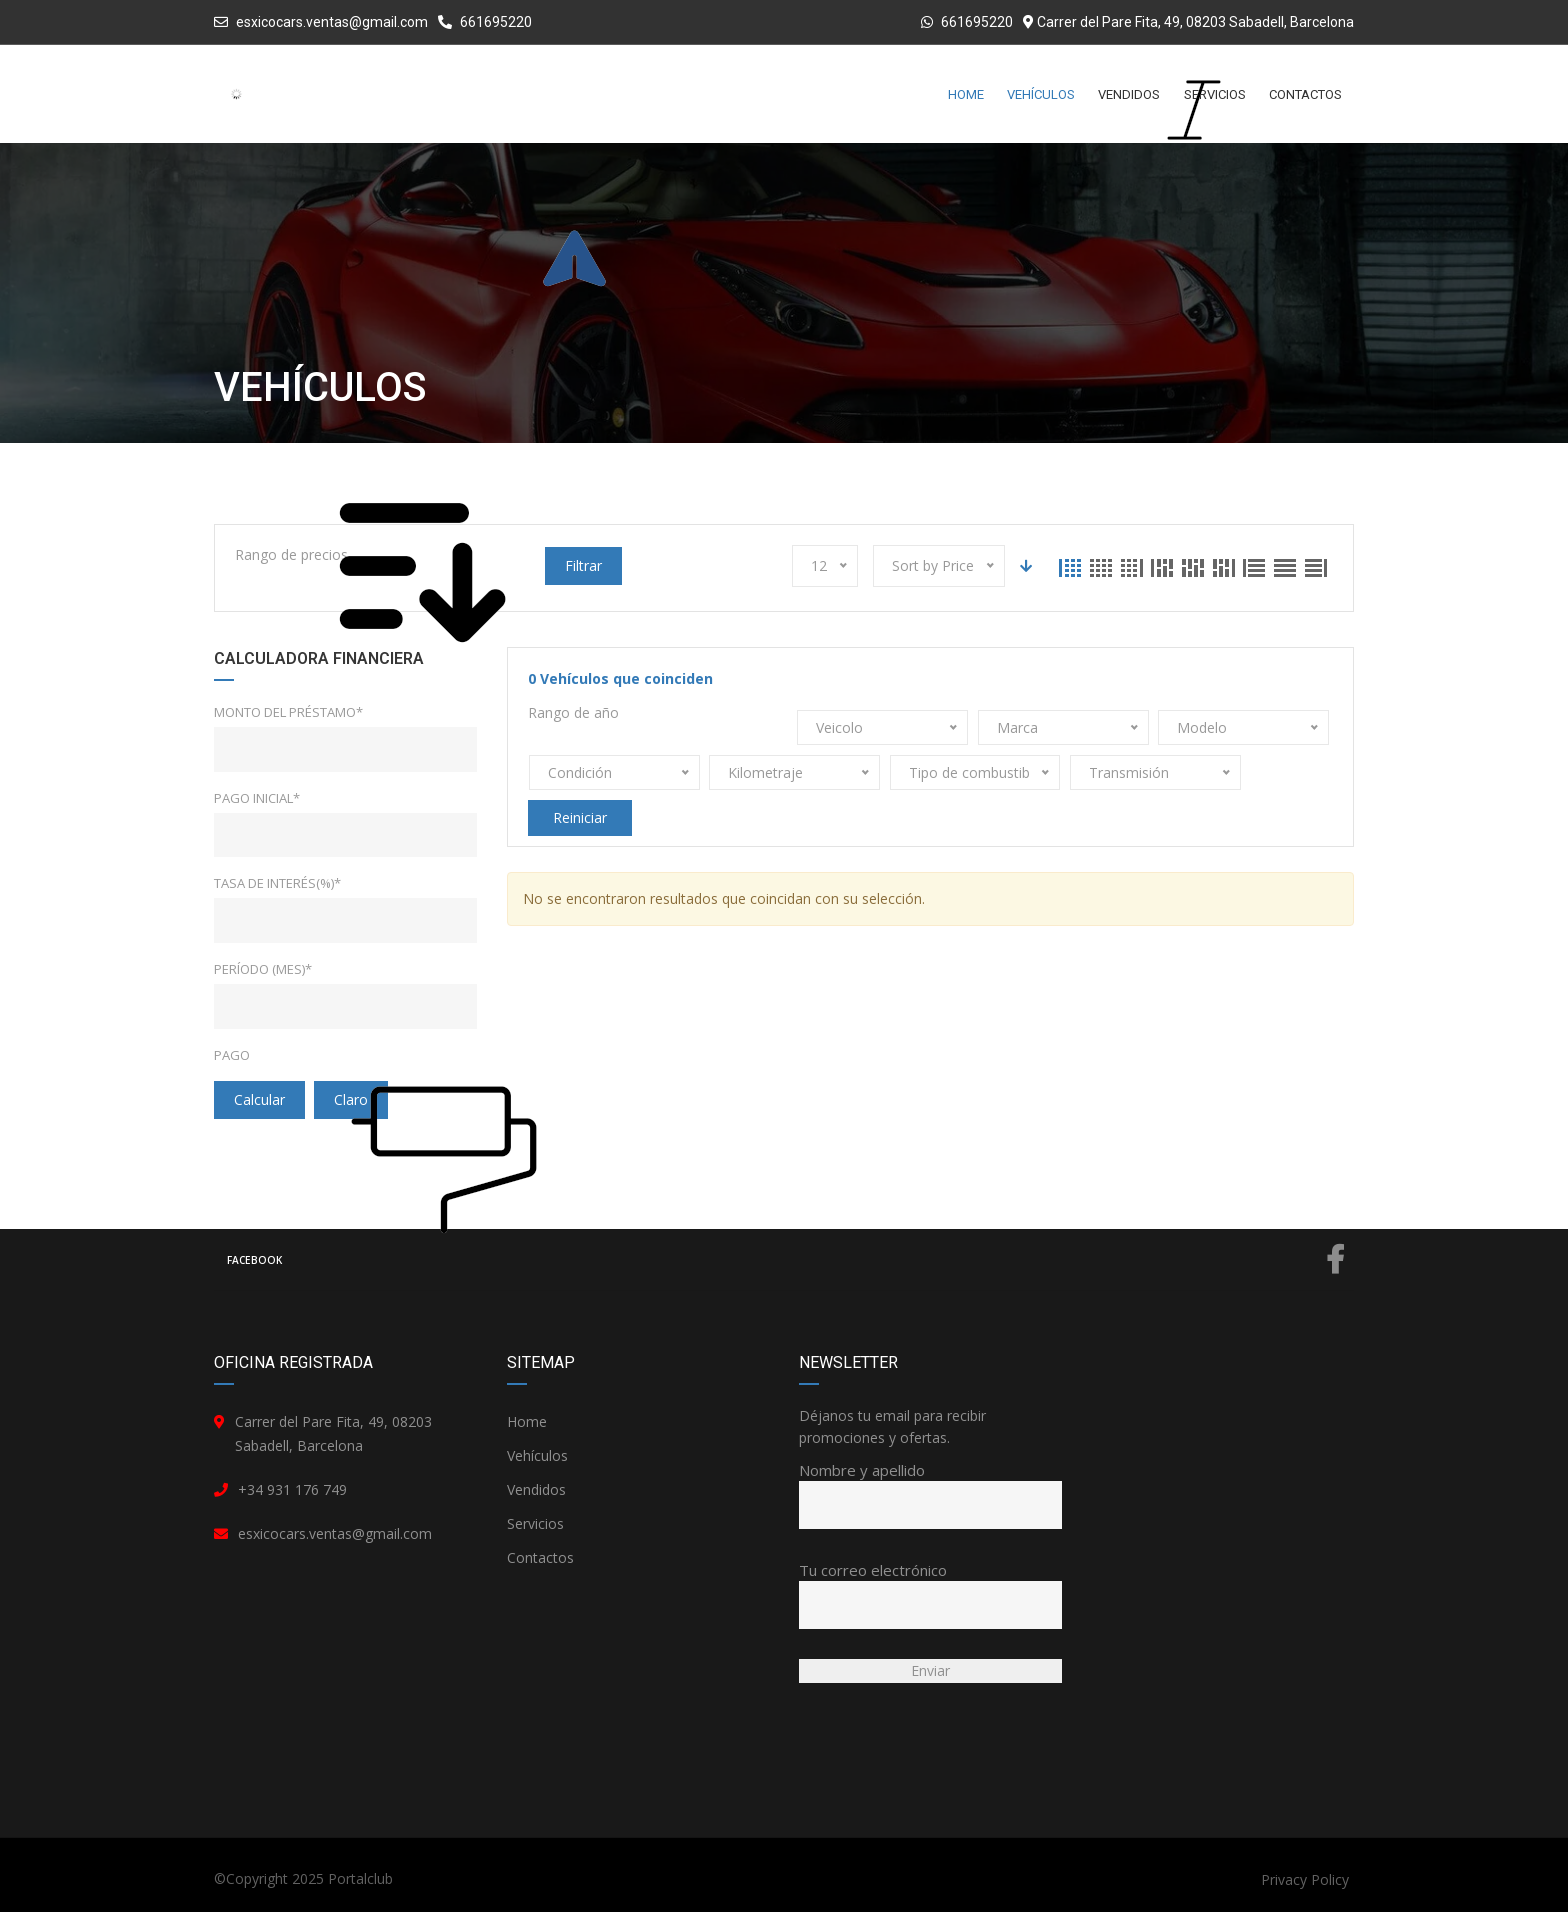 This screenshot has width=1568, height=1912. Describe the element at coordinates (416, 566) in the screenshot. I see `sort items in ascending order` at that location.